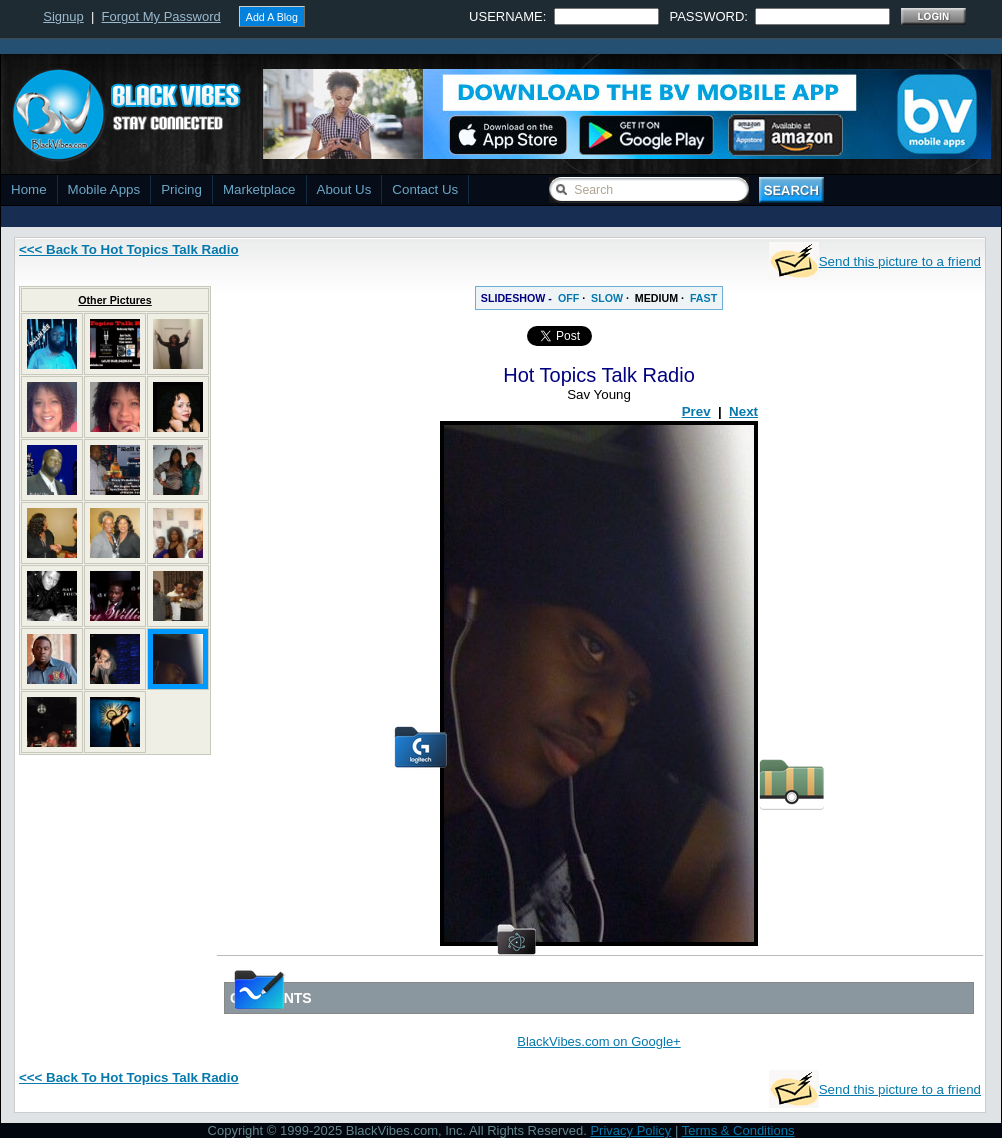  I want to click on open microsoft whiteboard files folder, so click(259, 991).